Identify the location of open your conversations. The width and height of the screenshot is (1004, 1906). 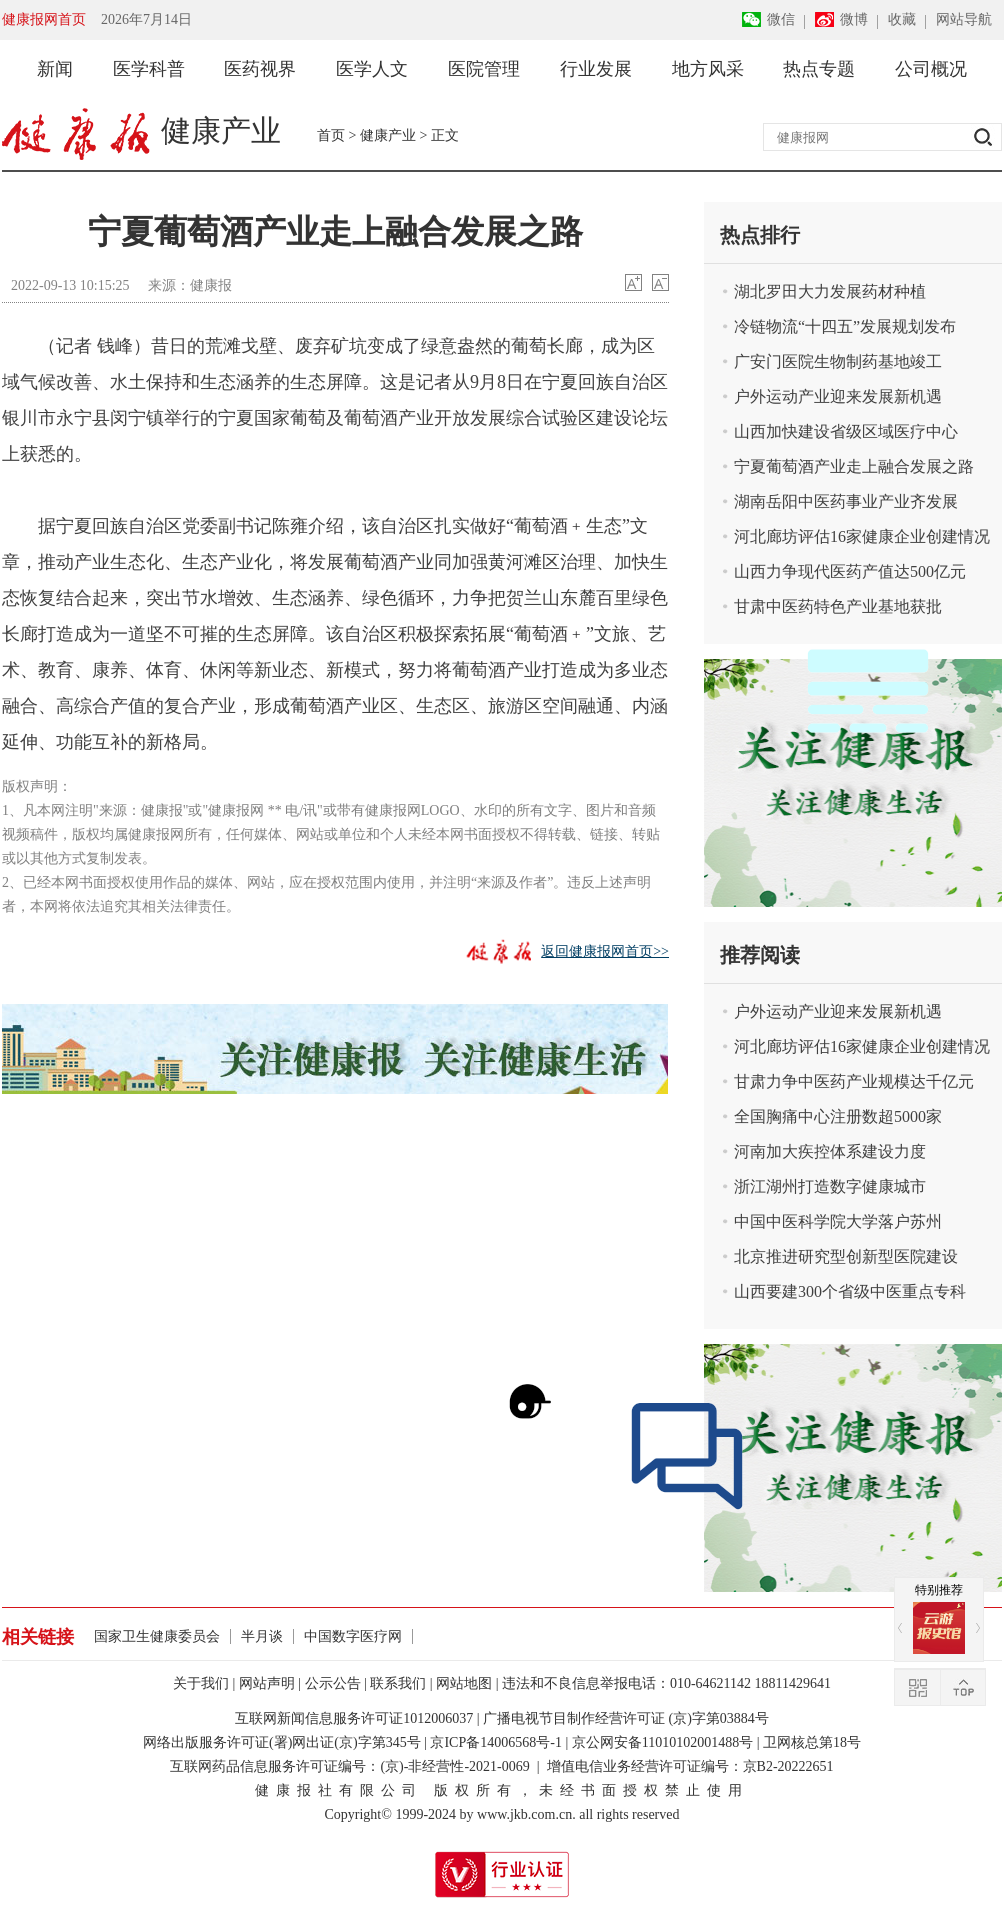
(687, 1454).